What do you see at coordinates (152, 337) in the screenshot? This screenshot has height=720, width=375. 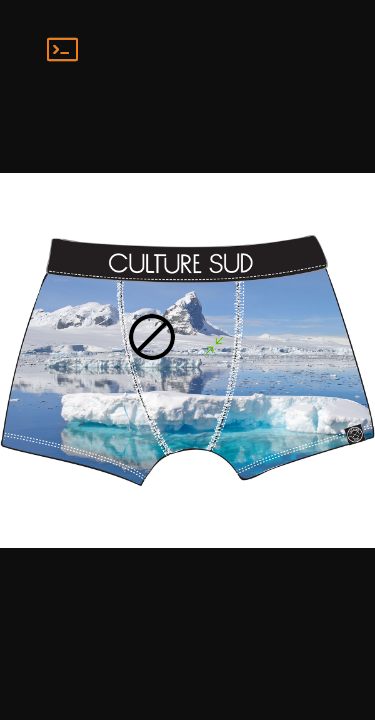 I see `indicates a blocked or prohibited action` at bounding box center [152, 337].